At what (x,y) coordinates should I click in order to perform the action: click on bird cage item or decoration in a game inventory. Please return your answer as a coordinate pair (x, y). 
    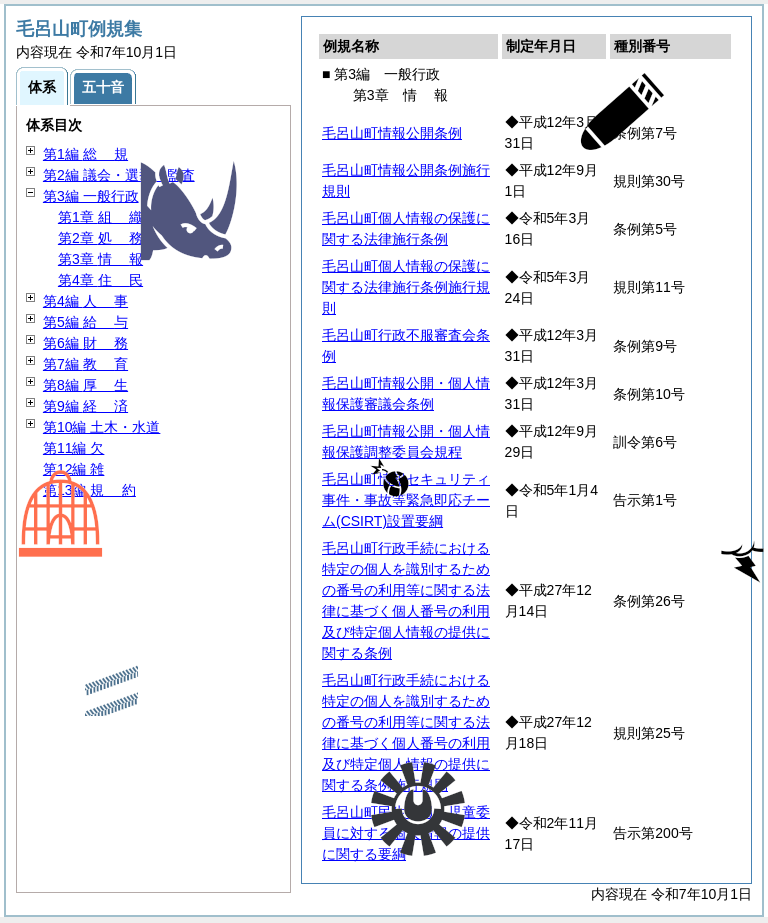
    Looking at the image, I should click on (60, 513).